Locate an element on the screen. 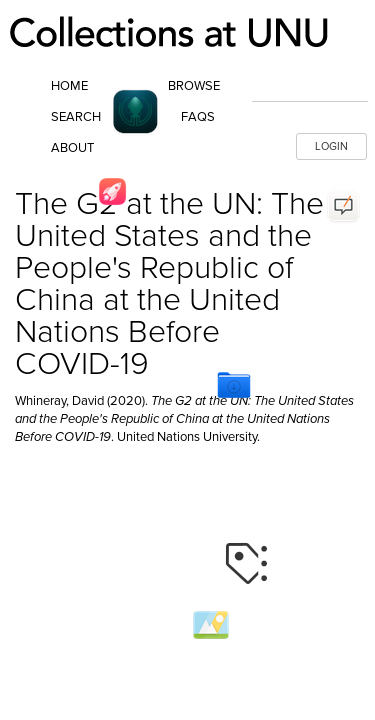 Image resolution: width=375 pixels, height=720 pixels. open openboard app is located at coordinates (343, 205).